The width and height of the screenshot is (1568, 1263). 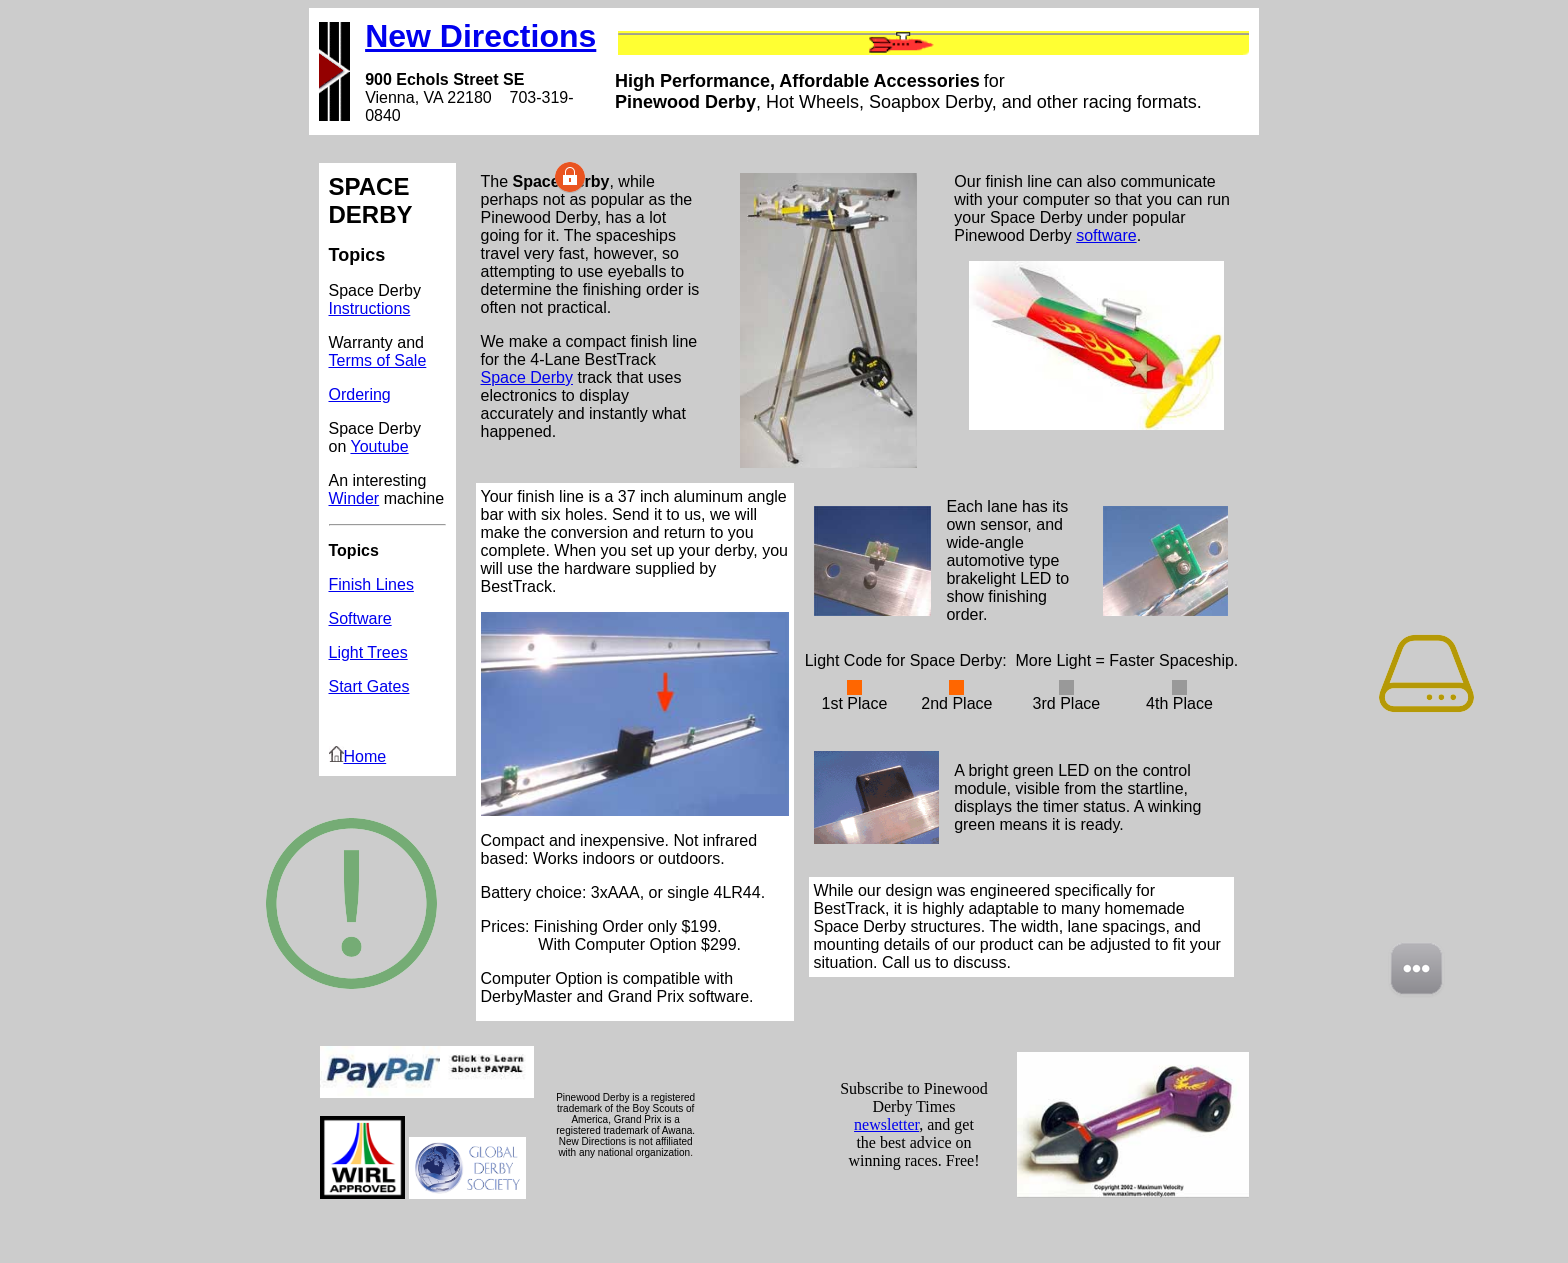 What do you see at coordinates (570, 177) in the screenshot?
I see `indicates a file or folder is read-only` at bounding box center [570, 177].